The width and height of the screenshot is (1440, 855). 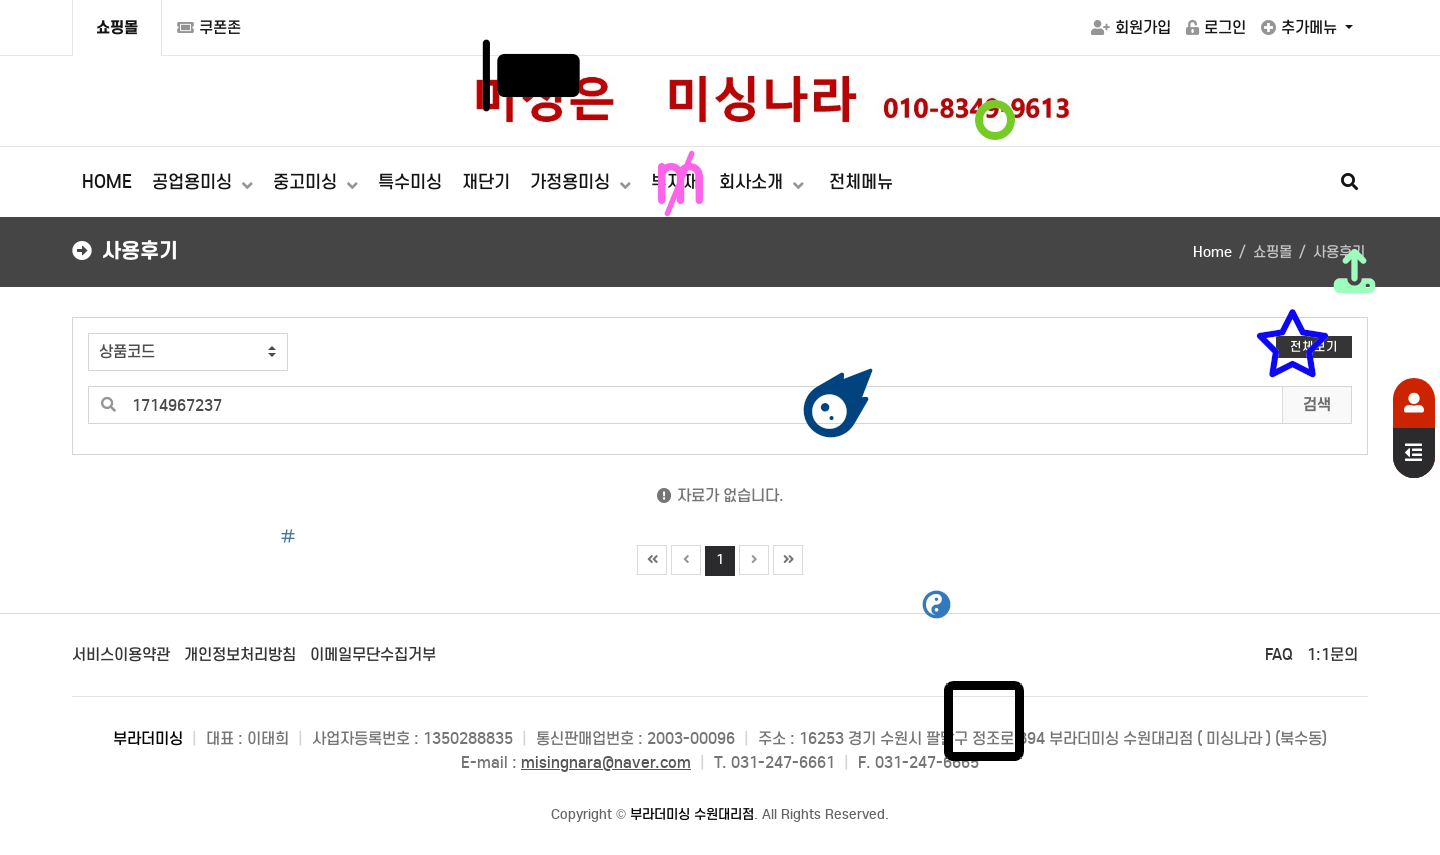 I want to click on indicates a data point or marker on a graph, so click(x=995, y=120).